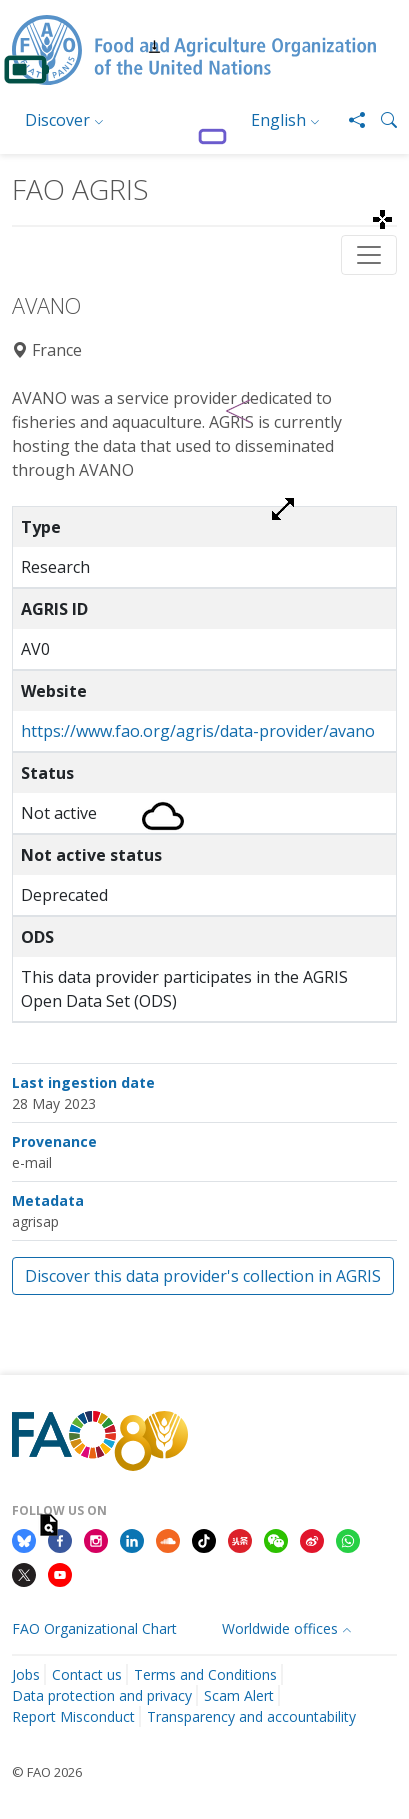 Image resolution: width=409 pixels, height=1819 pixels. Describe the element at coordinates (25, 69) in the screenshot. I see `indicates battery at approximately 50% charge` at that location.